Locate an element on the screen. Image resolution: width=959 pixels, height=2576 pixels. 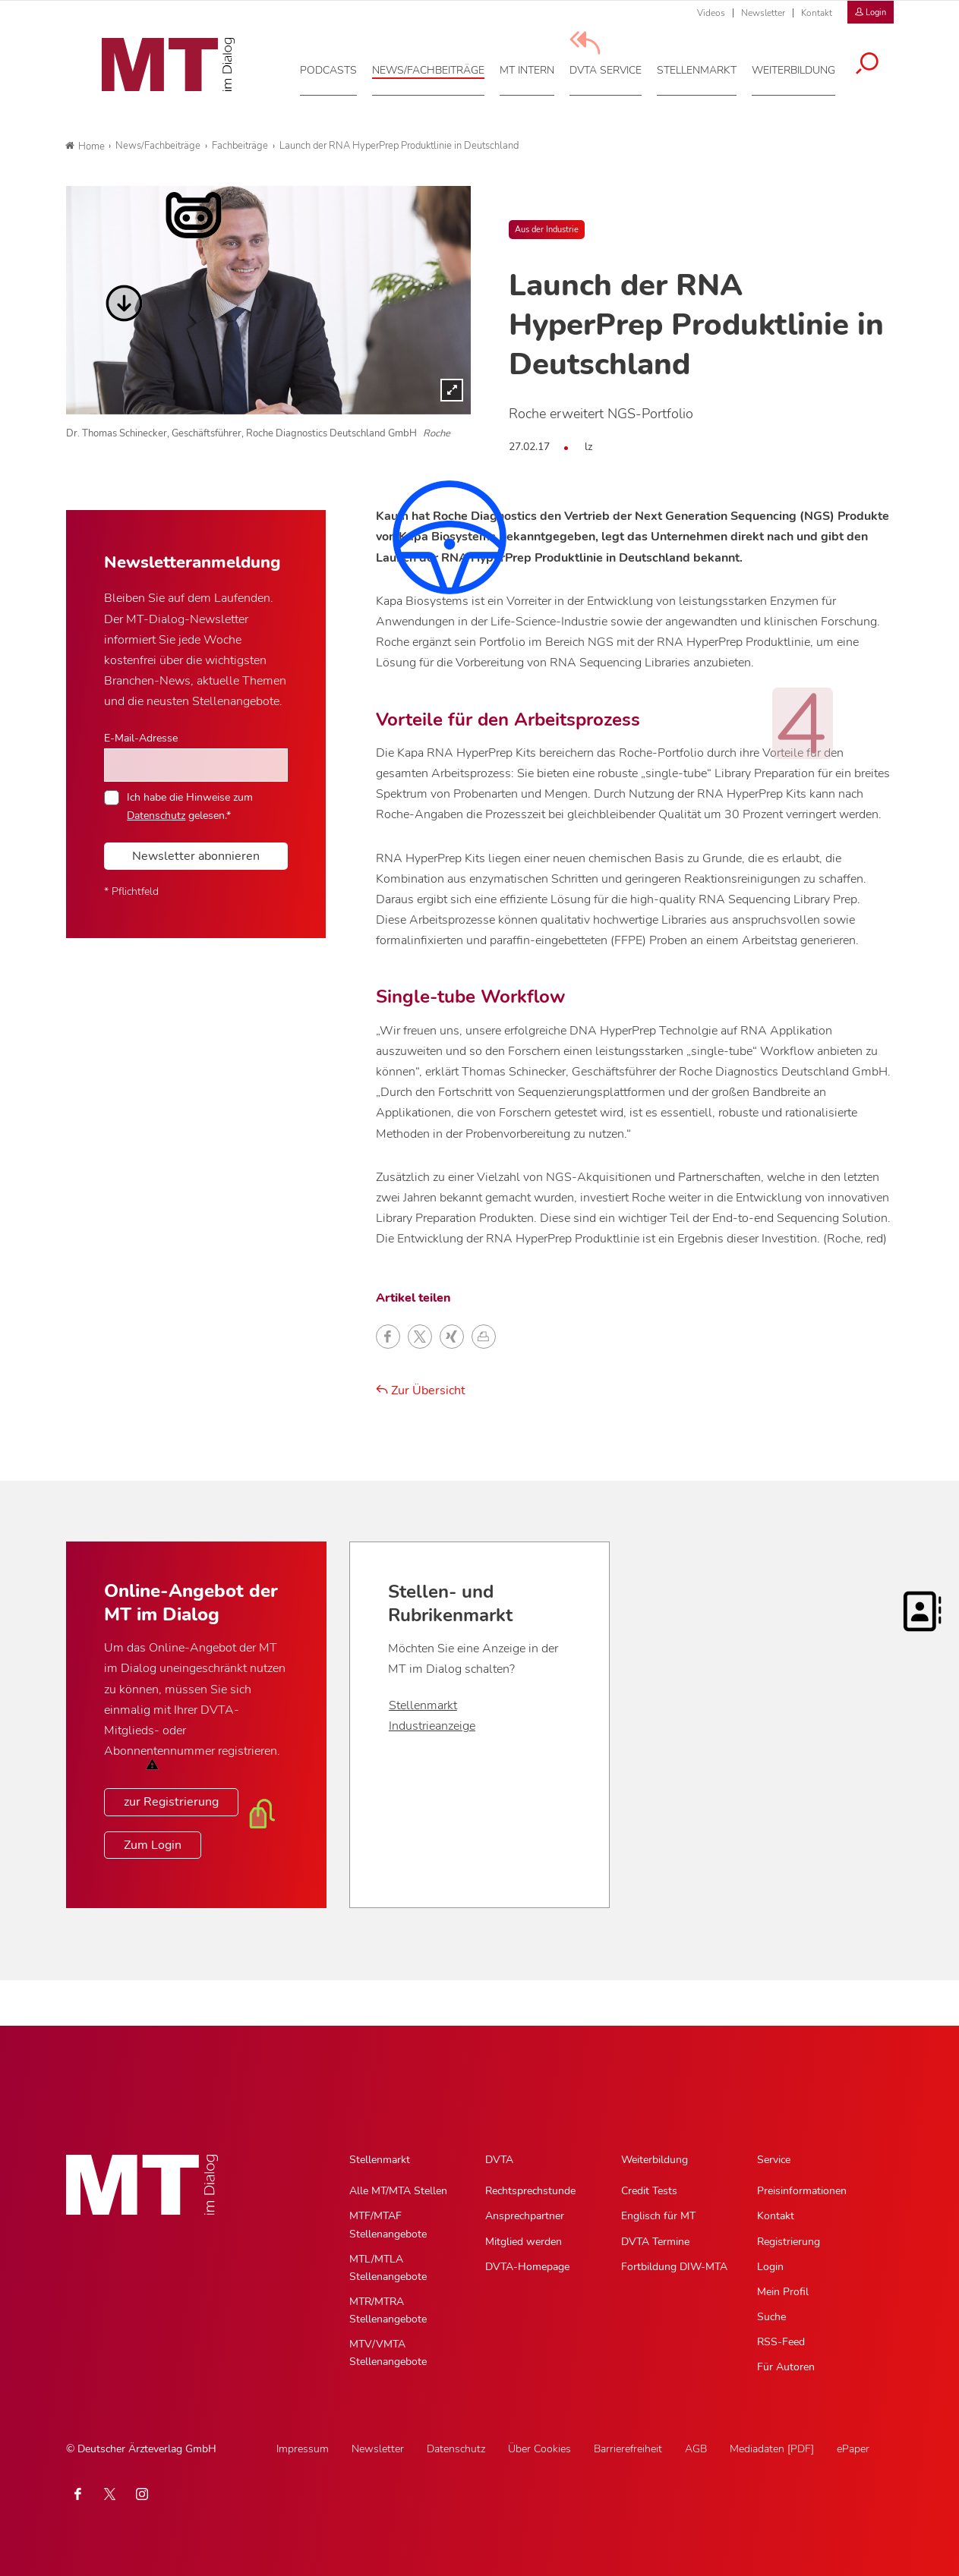
tea or hot beverage options is located at coordinates (261, 1815).